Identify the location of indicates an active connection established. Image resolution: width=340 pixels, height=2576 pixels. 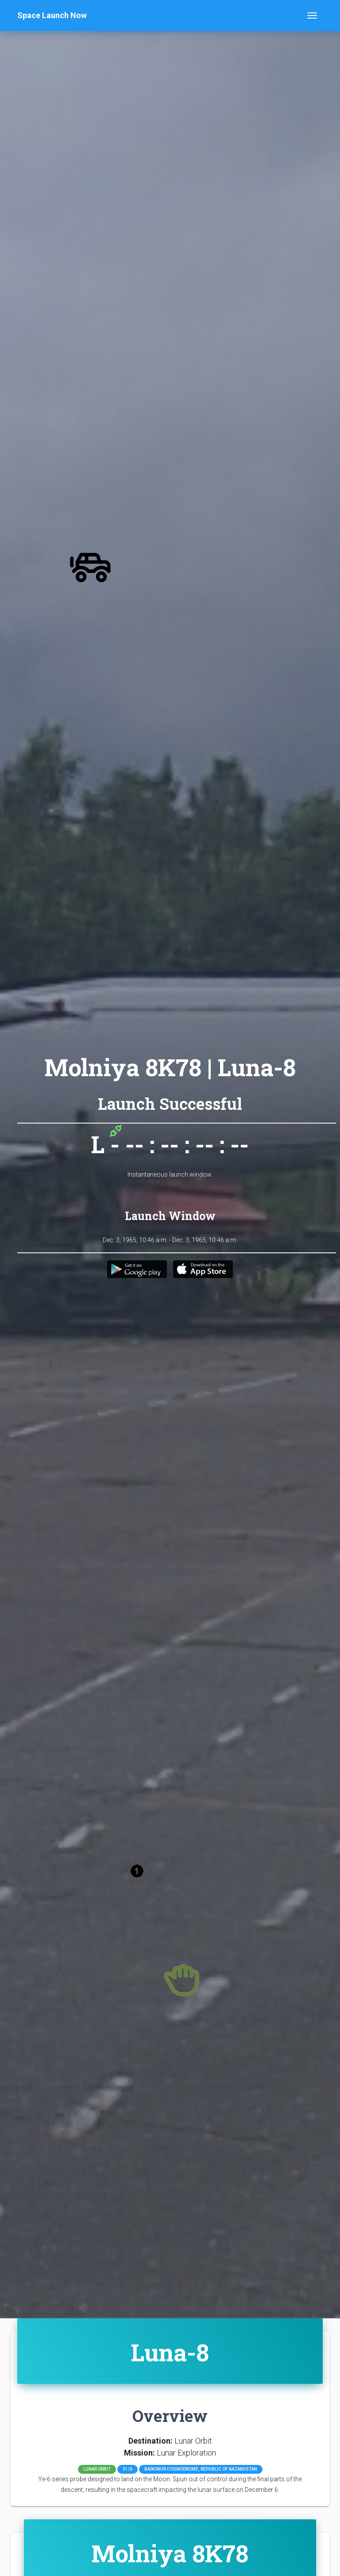
(116, 1131).